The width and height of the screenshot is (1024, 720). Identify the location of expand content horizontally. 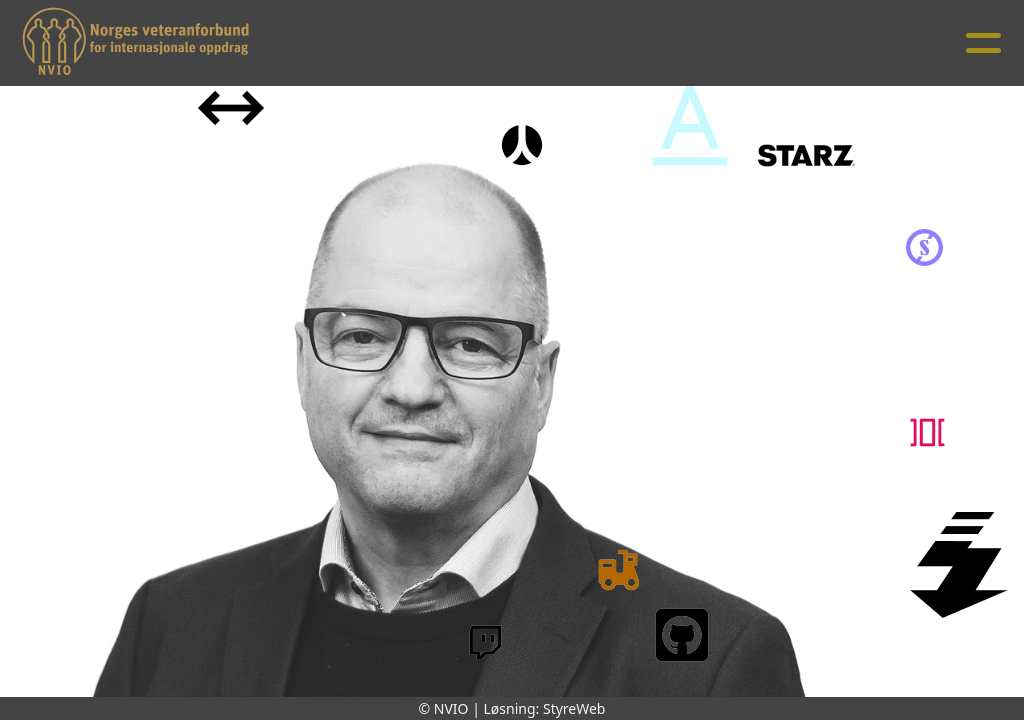
(231, 108).